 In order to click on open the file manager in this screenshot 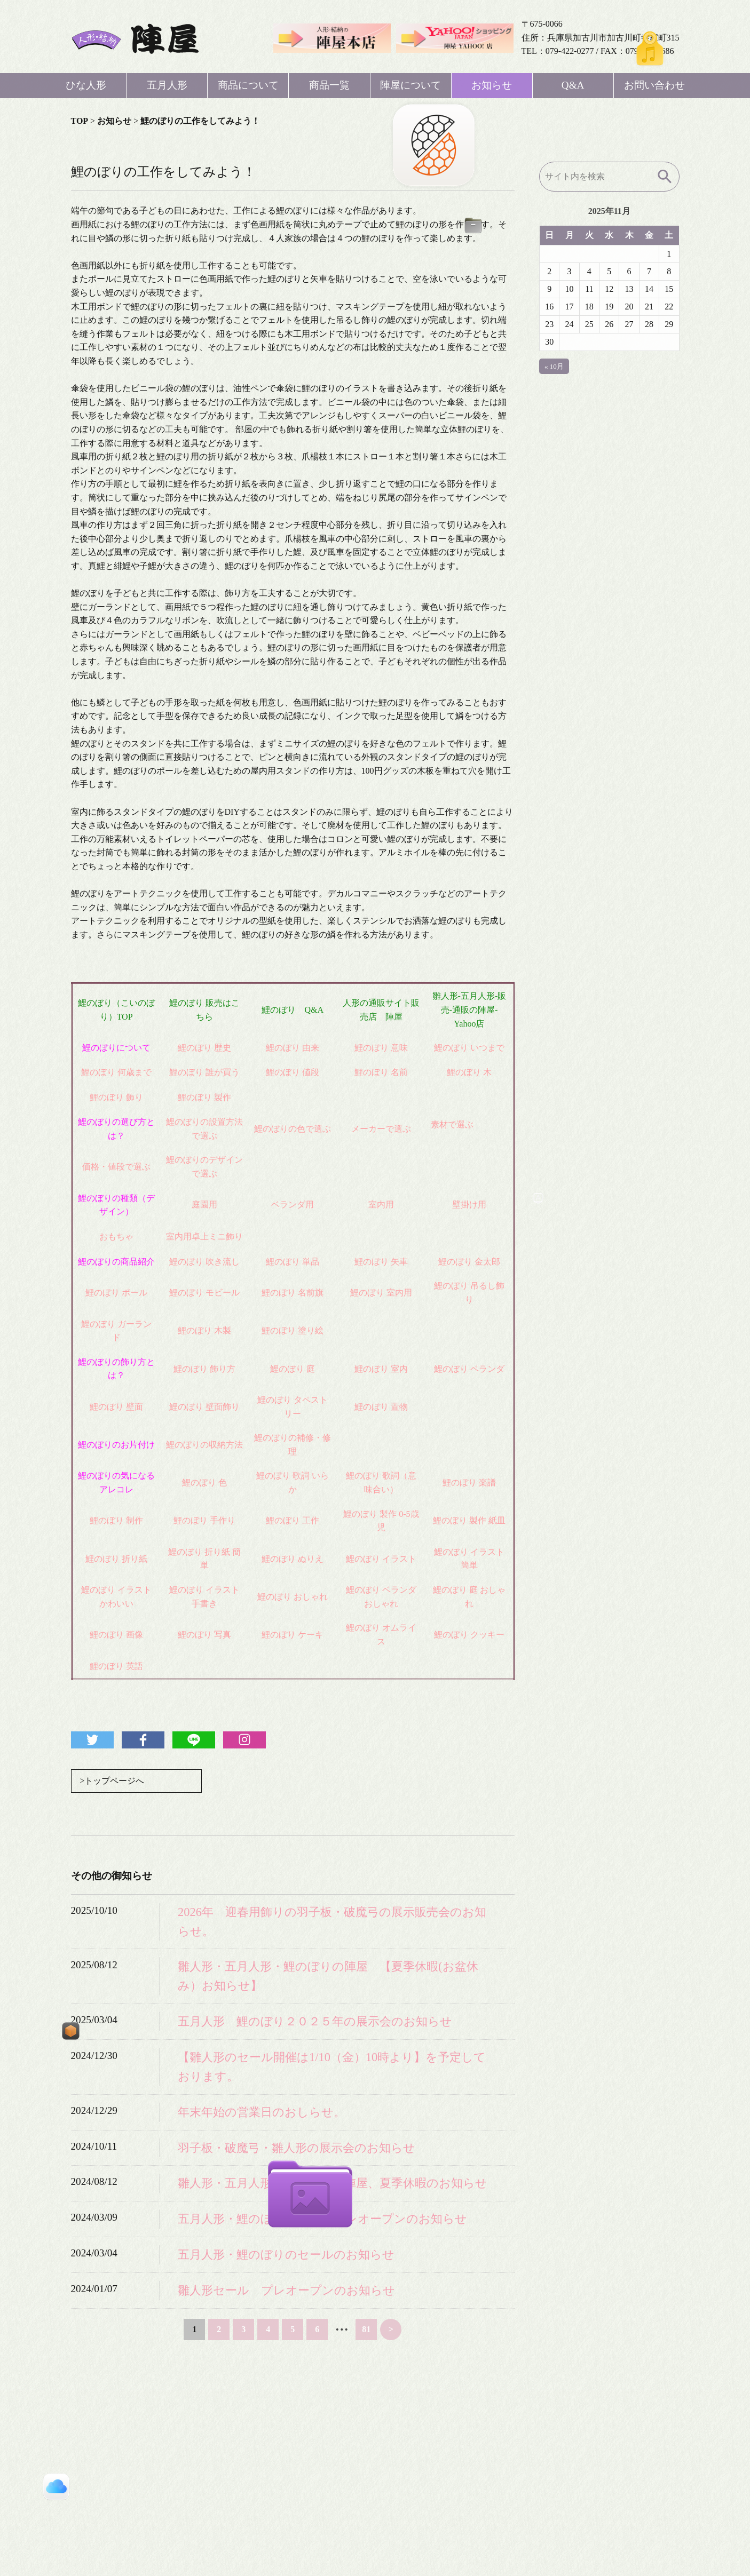, I will do `click(473, 225)`.